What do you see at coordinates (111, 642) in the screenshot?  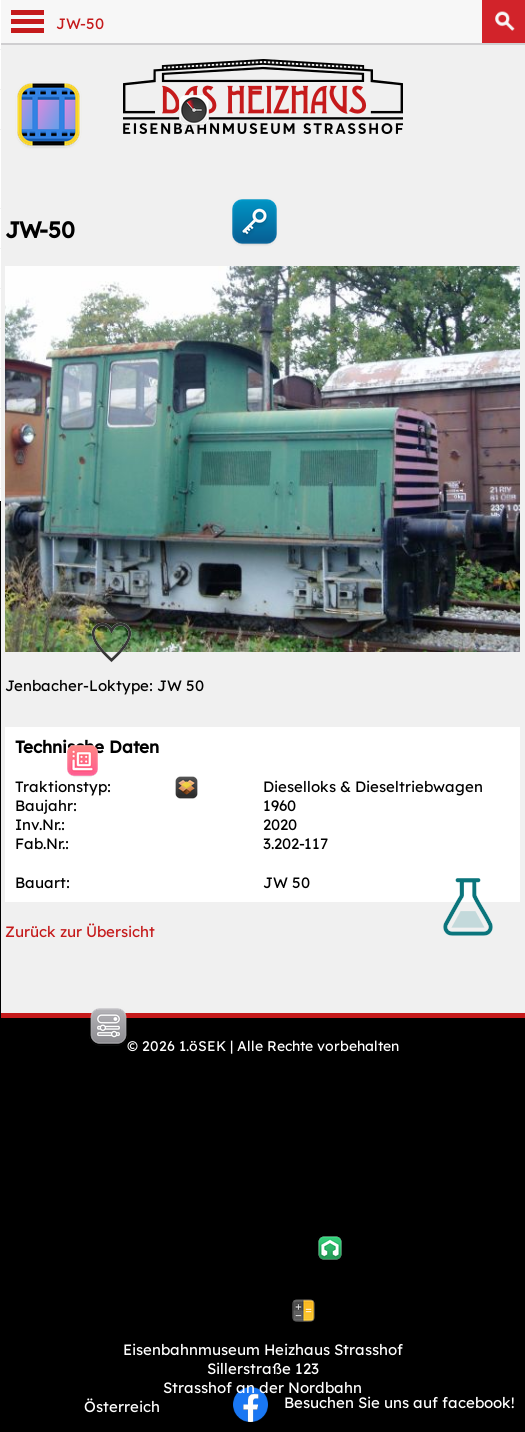 I see `add to favorites` at bounding box center [111, 642].